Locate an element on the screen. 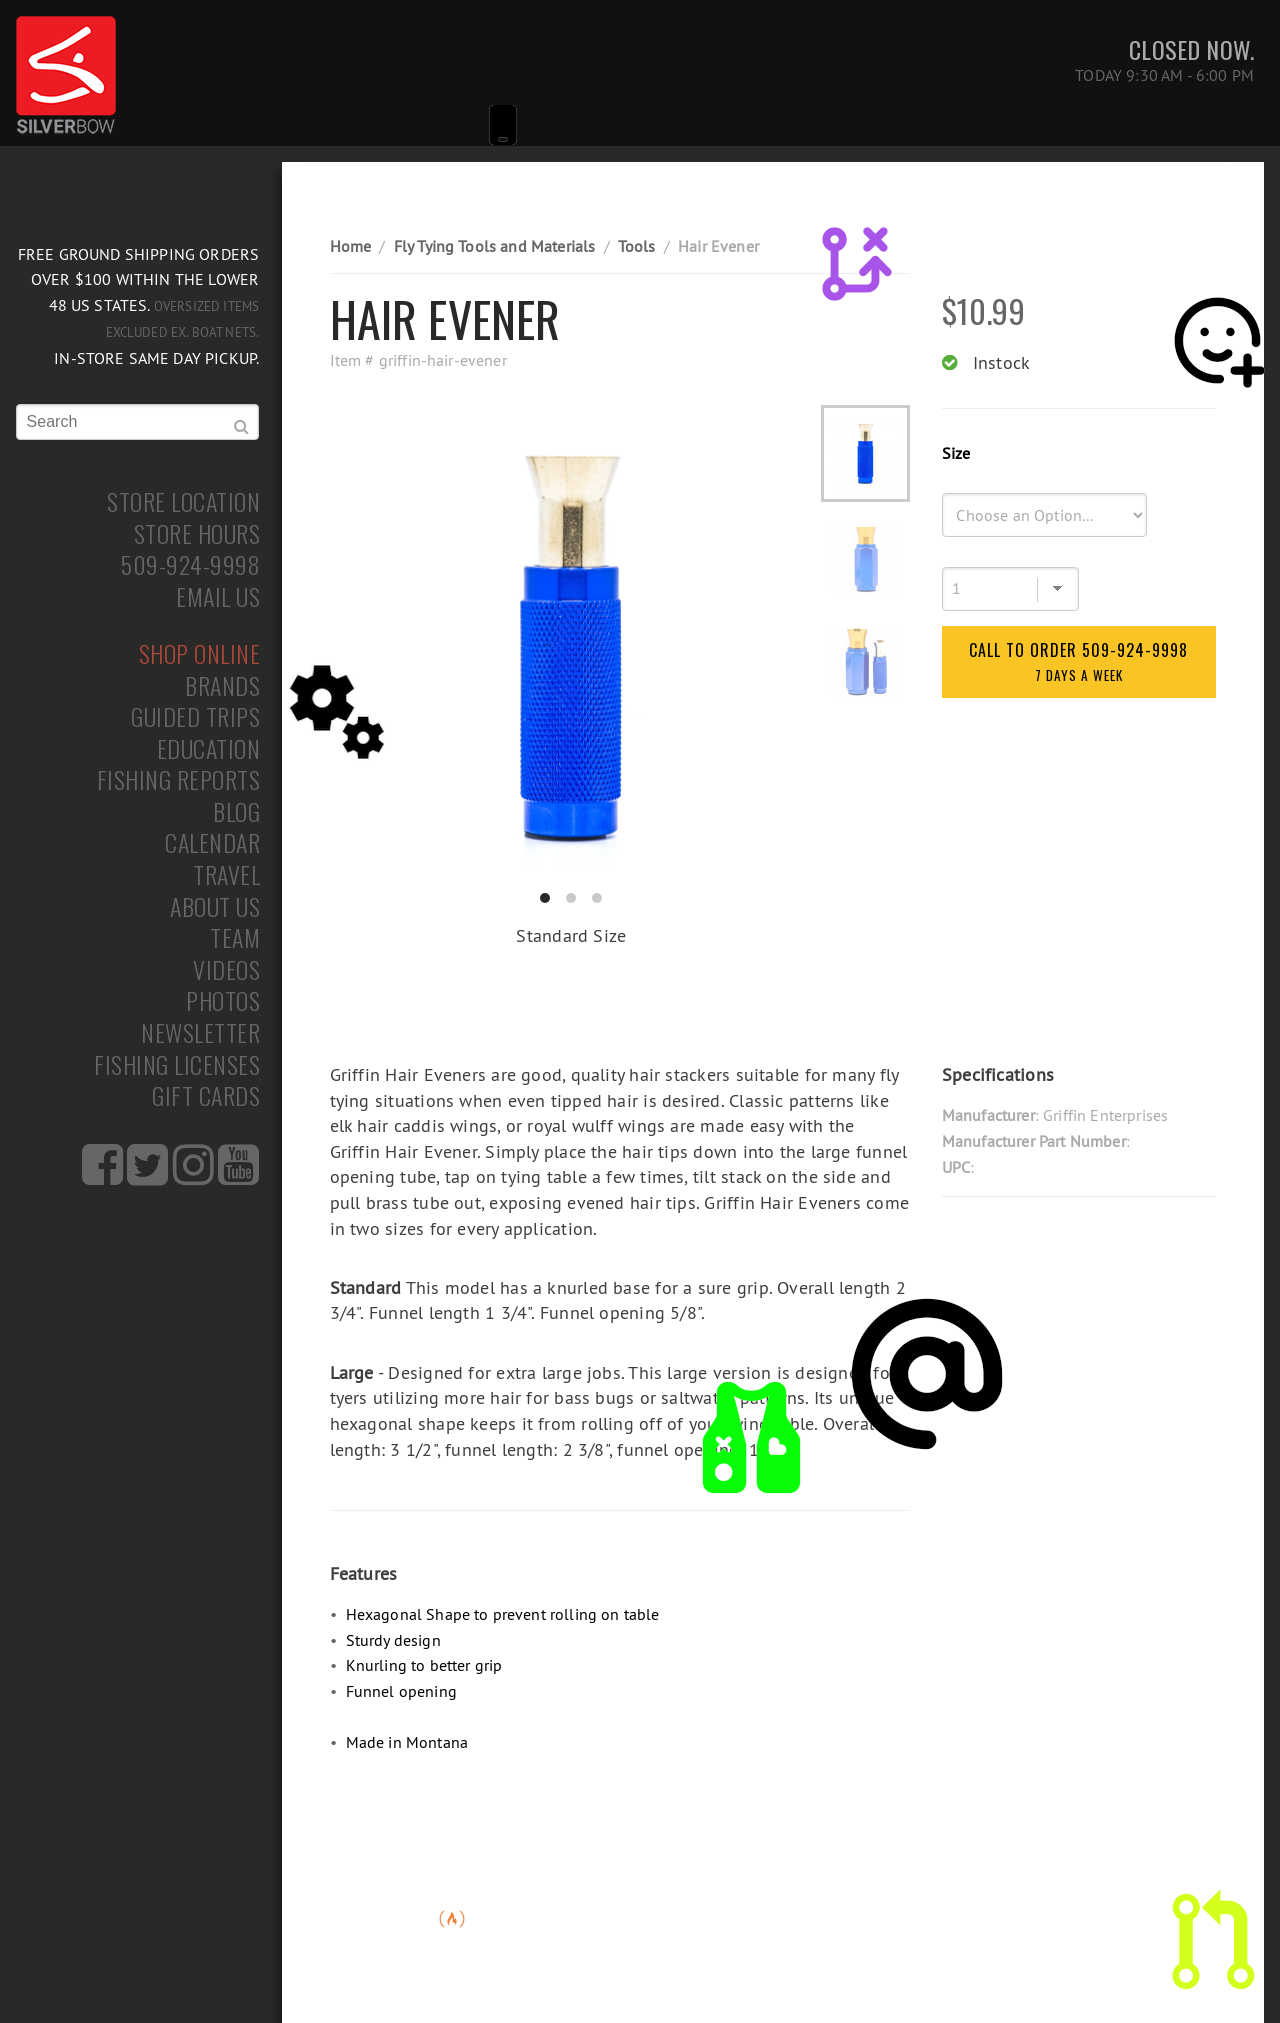  create a new pull request is located at coordinates (1213, 1941).